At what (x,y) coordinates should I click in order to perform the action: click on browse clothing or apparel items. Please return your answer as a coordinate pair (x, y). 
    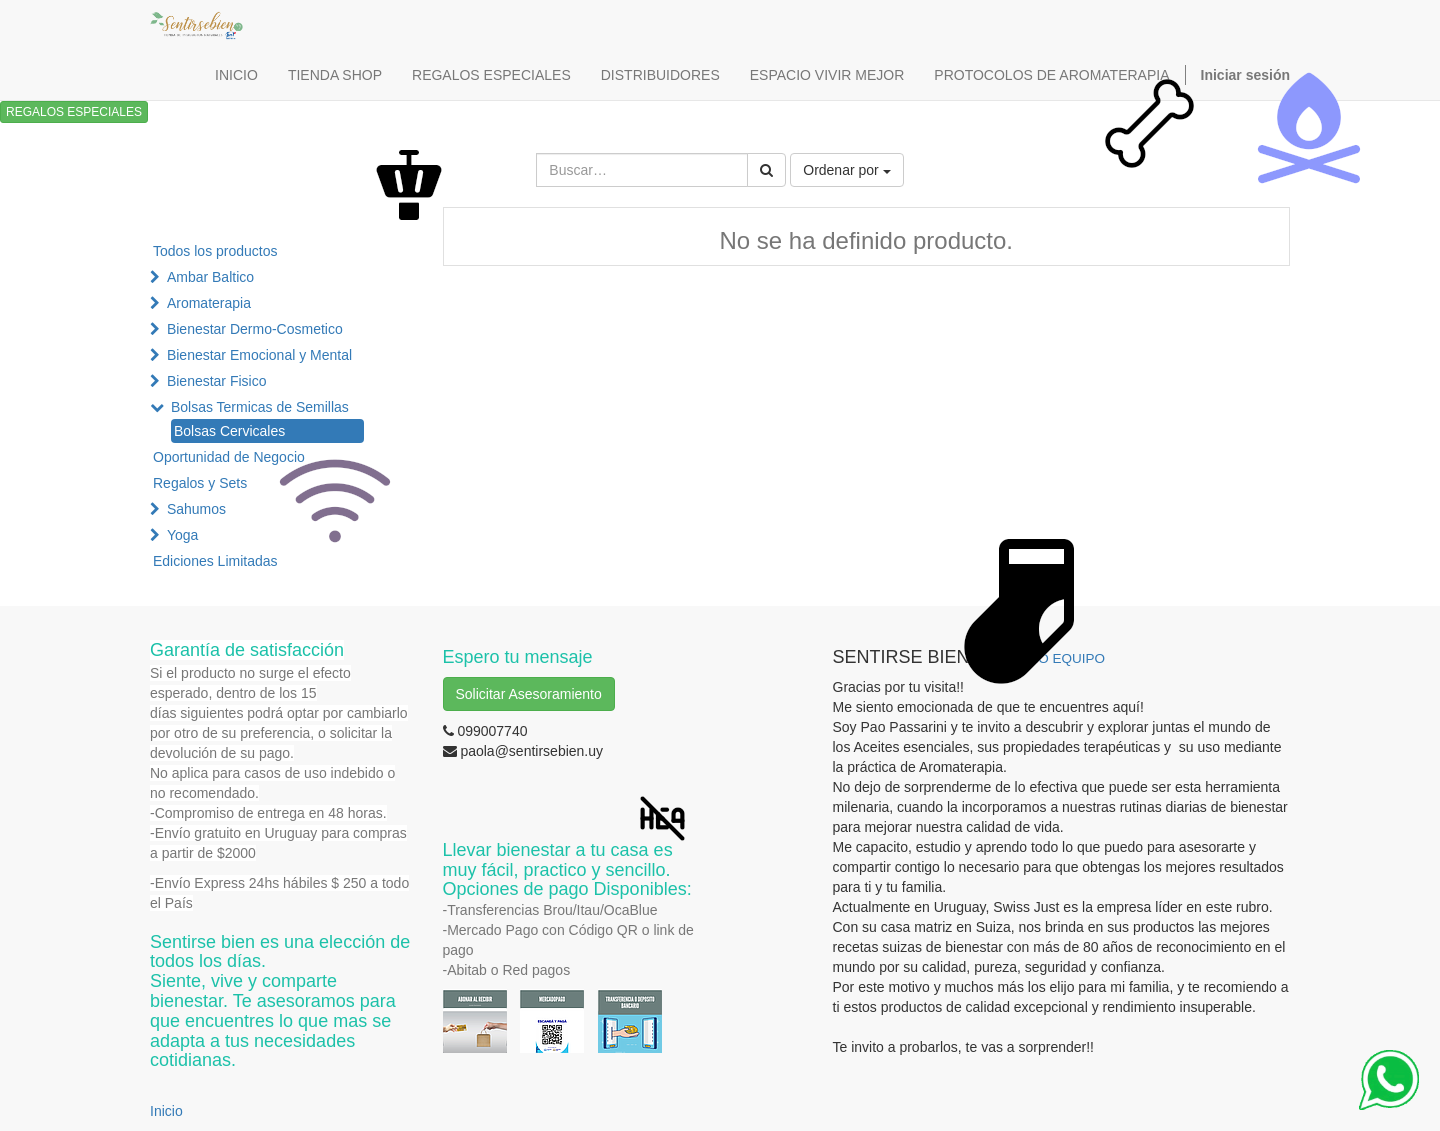
    Looking at the image, I should click on (1024, 609).